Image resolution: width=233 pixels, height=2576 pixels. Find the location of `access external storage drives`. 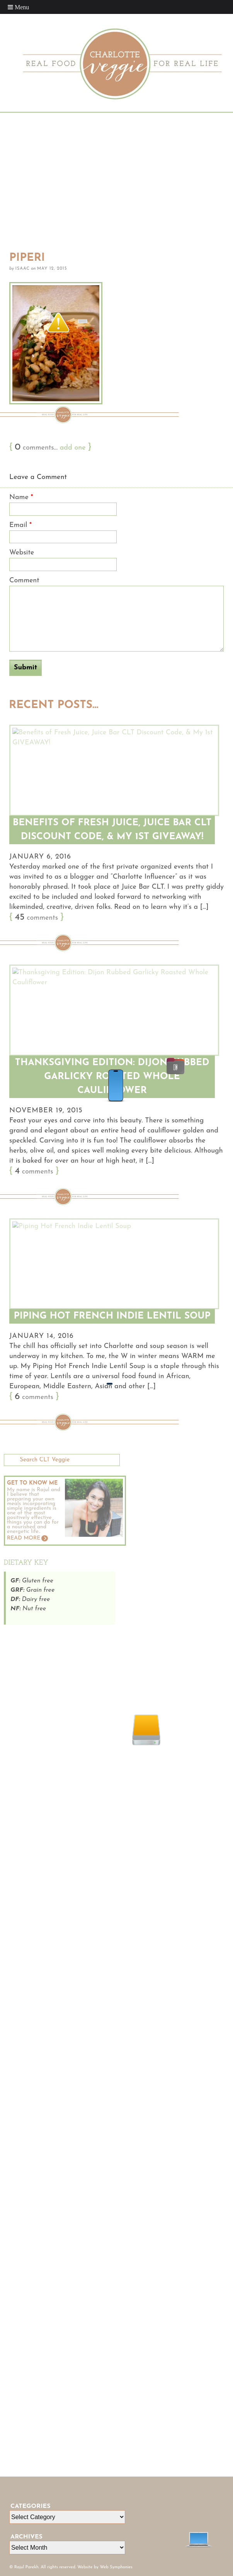

access external storage drives is located at coordinates (146, 1730).